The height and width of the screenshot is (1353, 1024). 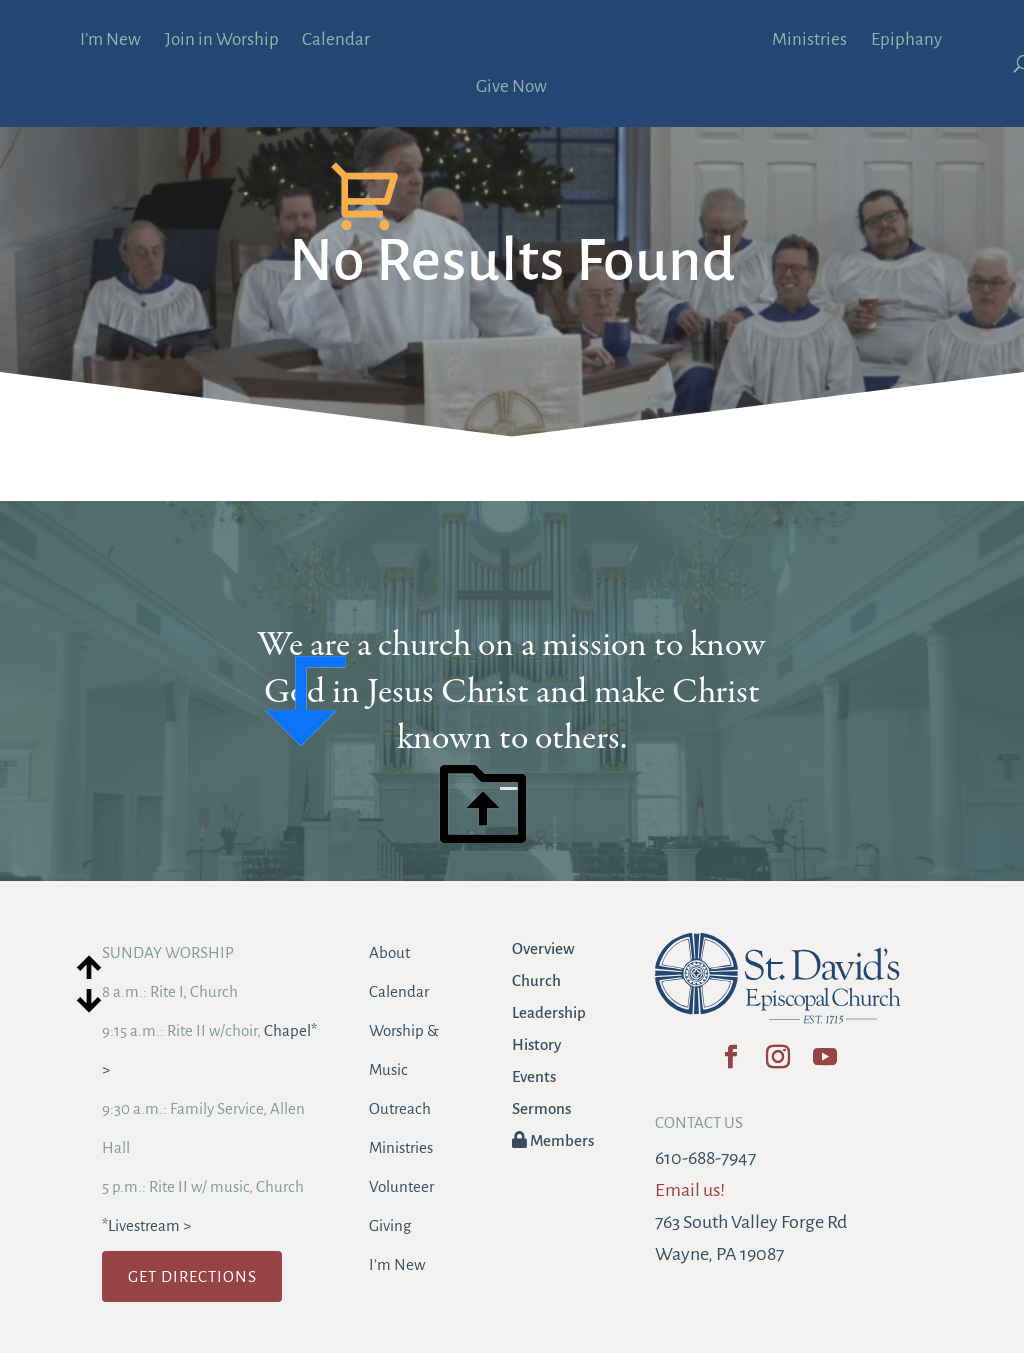 What do you see at coordinates (367, 195) in the screenshot?
I see `view your shopping cart` at bounding box center [367, 195].